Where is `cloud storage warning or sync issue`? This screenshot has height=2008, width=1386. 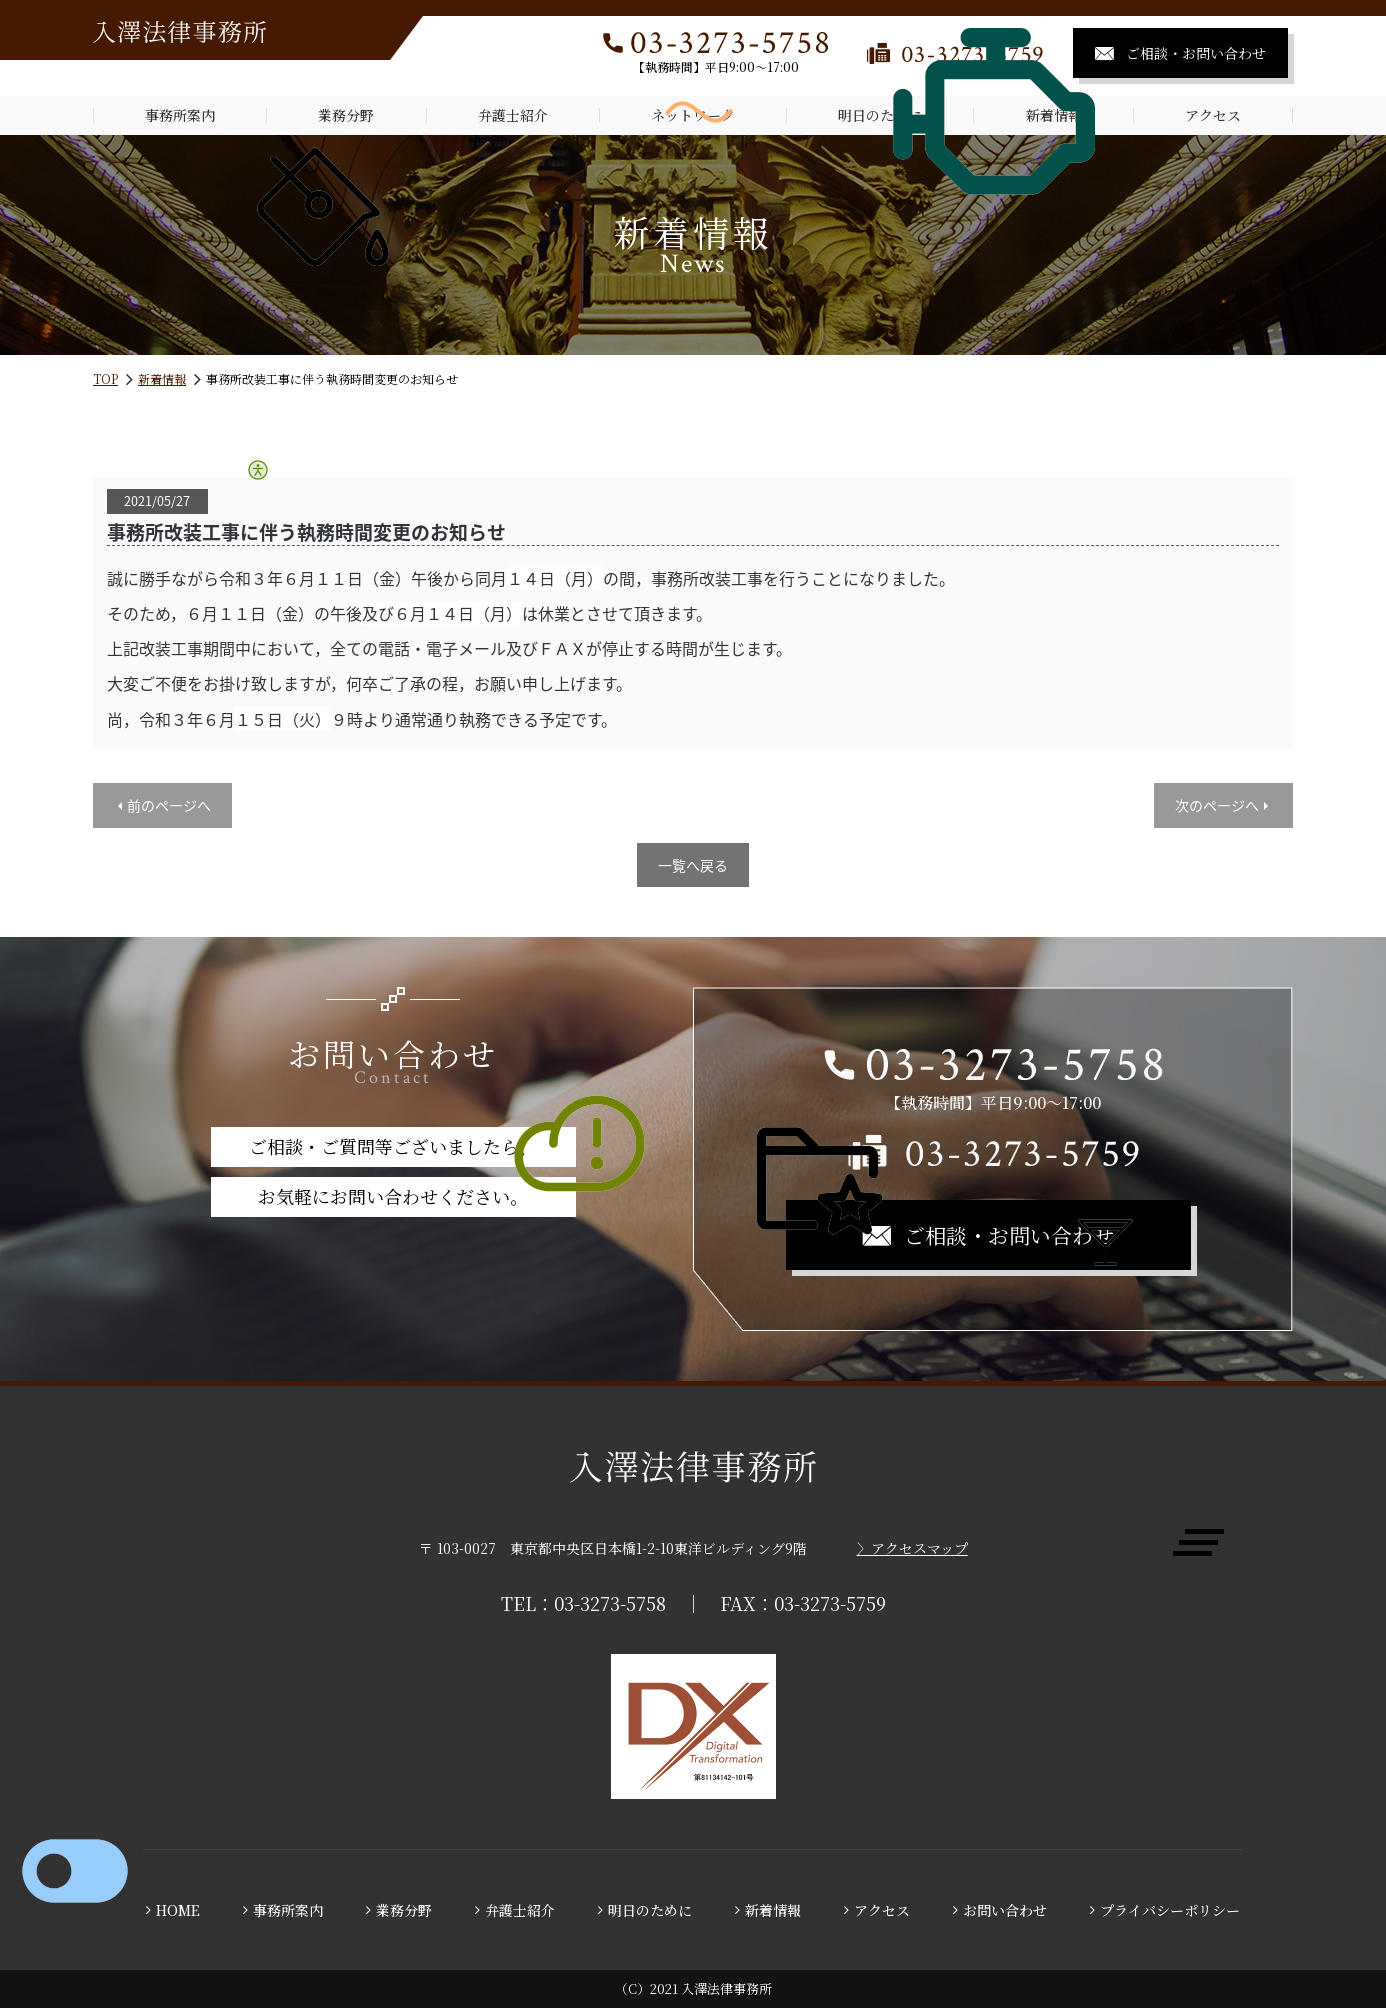 cloud storage warning or sync issue is located at coordinates (579, 1143).